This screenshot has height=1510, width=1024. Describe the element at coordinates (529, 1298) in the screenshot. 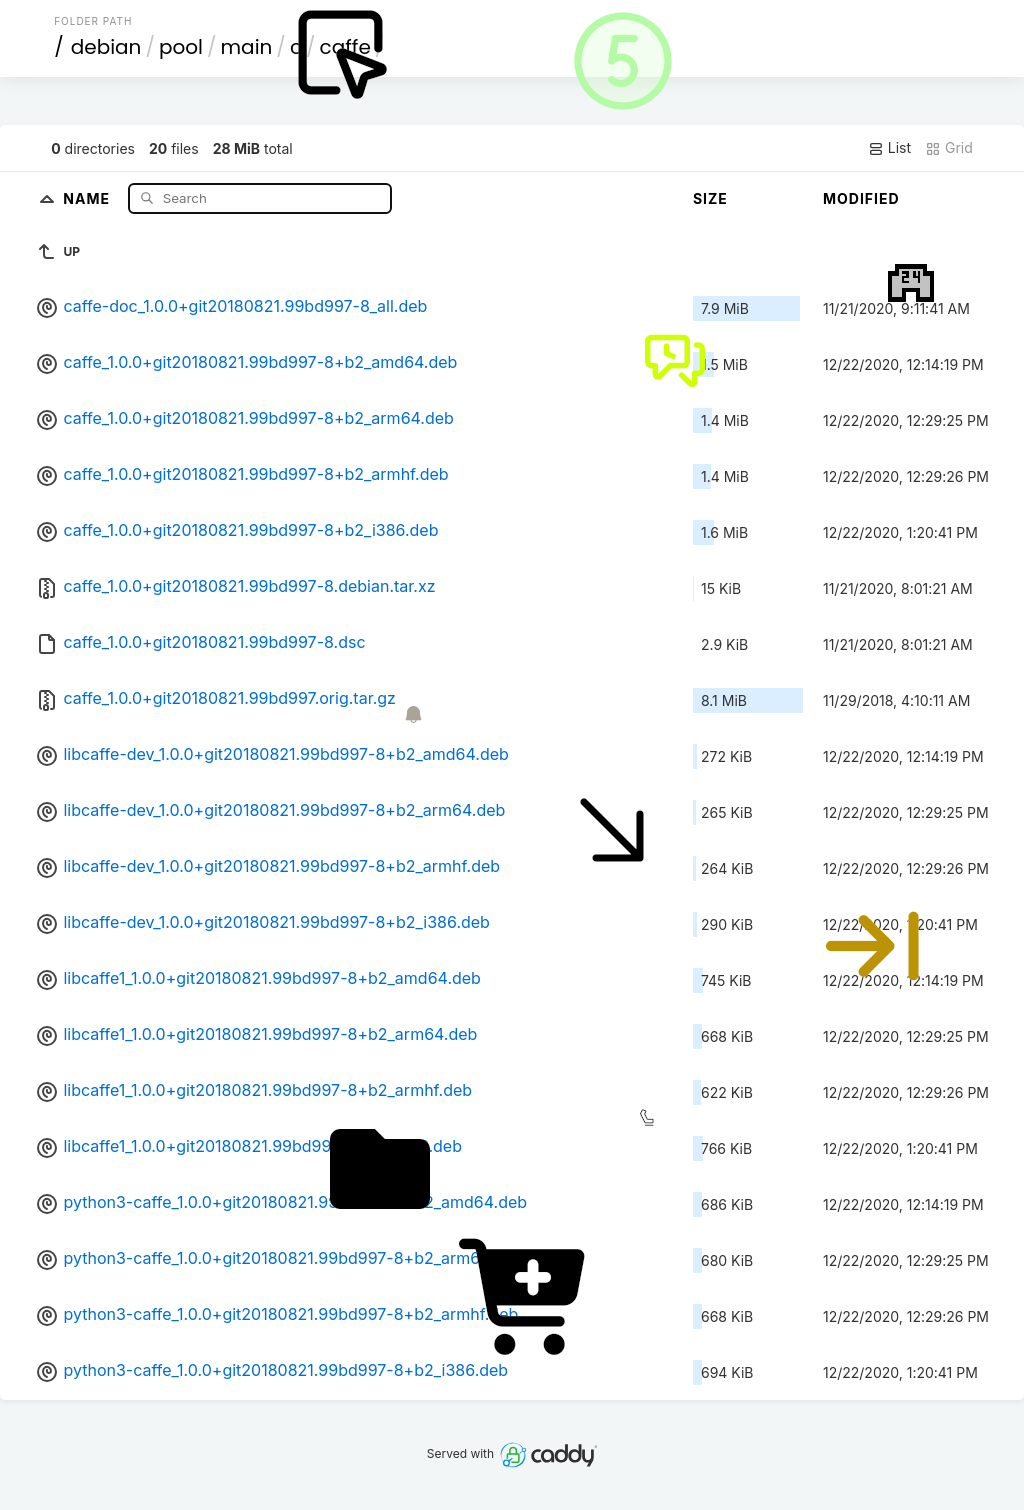

I see `add item to shopping cart` at that location.